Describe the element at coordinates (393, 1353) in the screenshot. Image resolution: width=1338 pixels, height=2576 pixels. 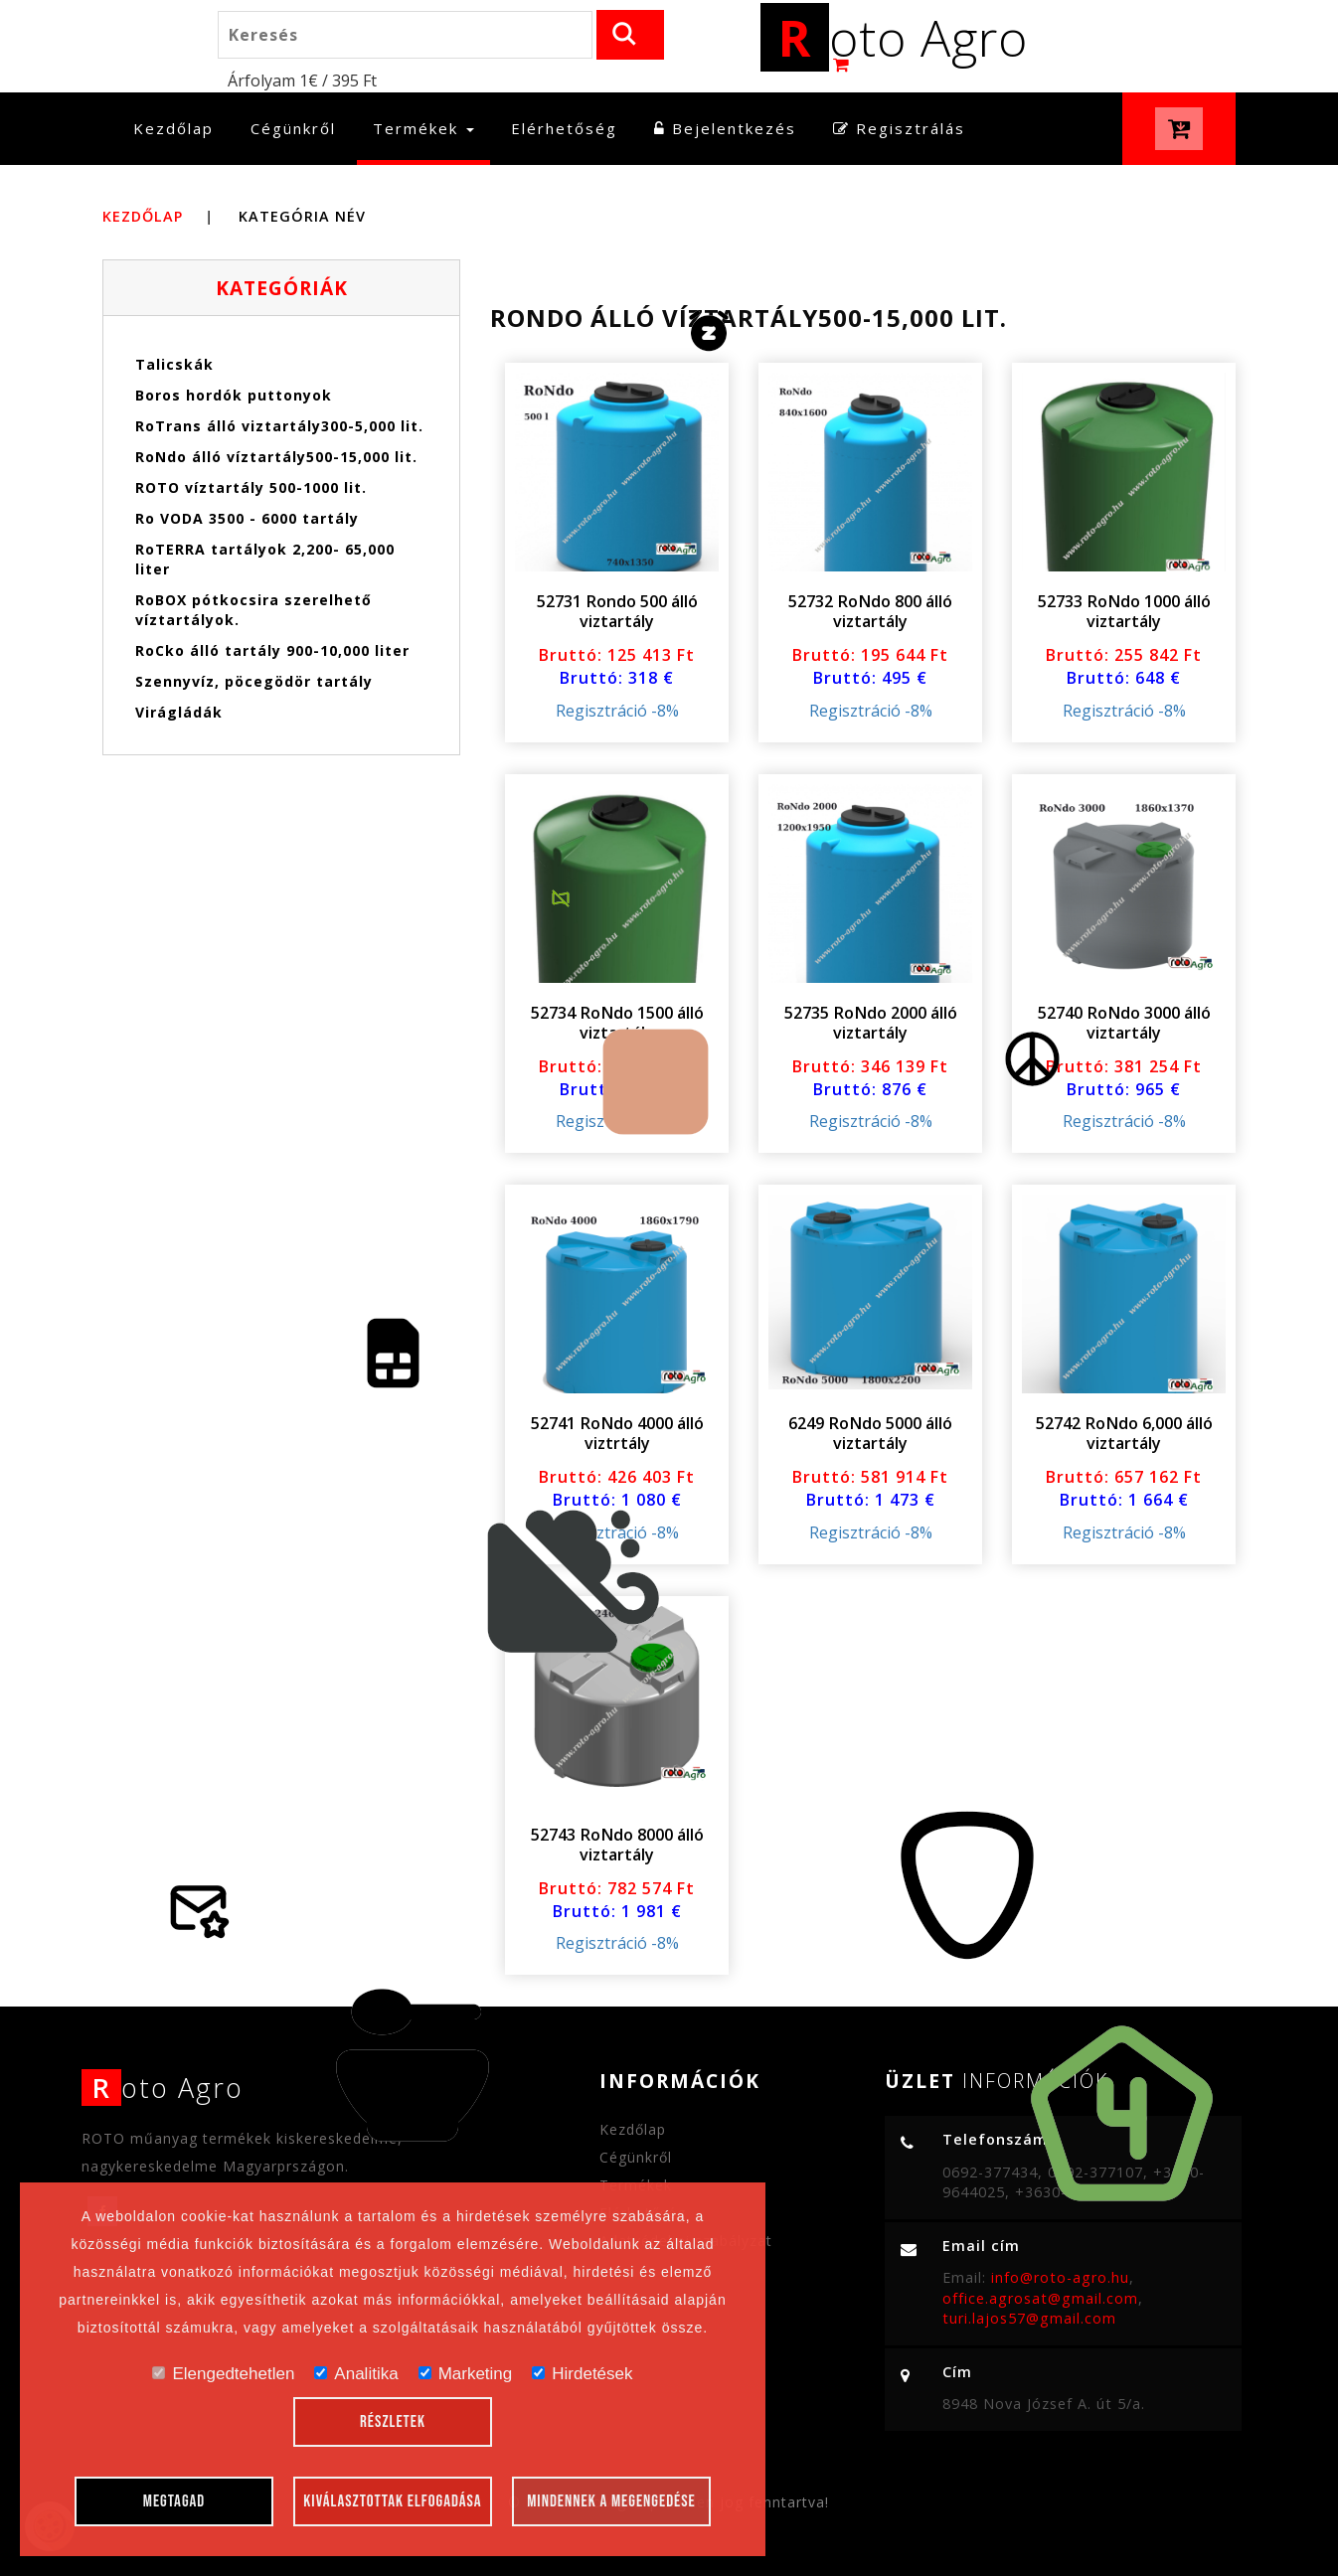
I see `manage sim card settings` at that location.